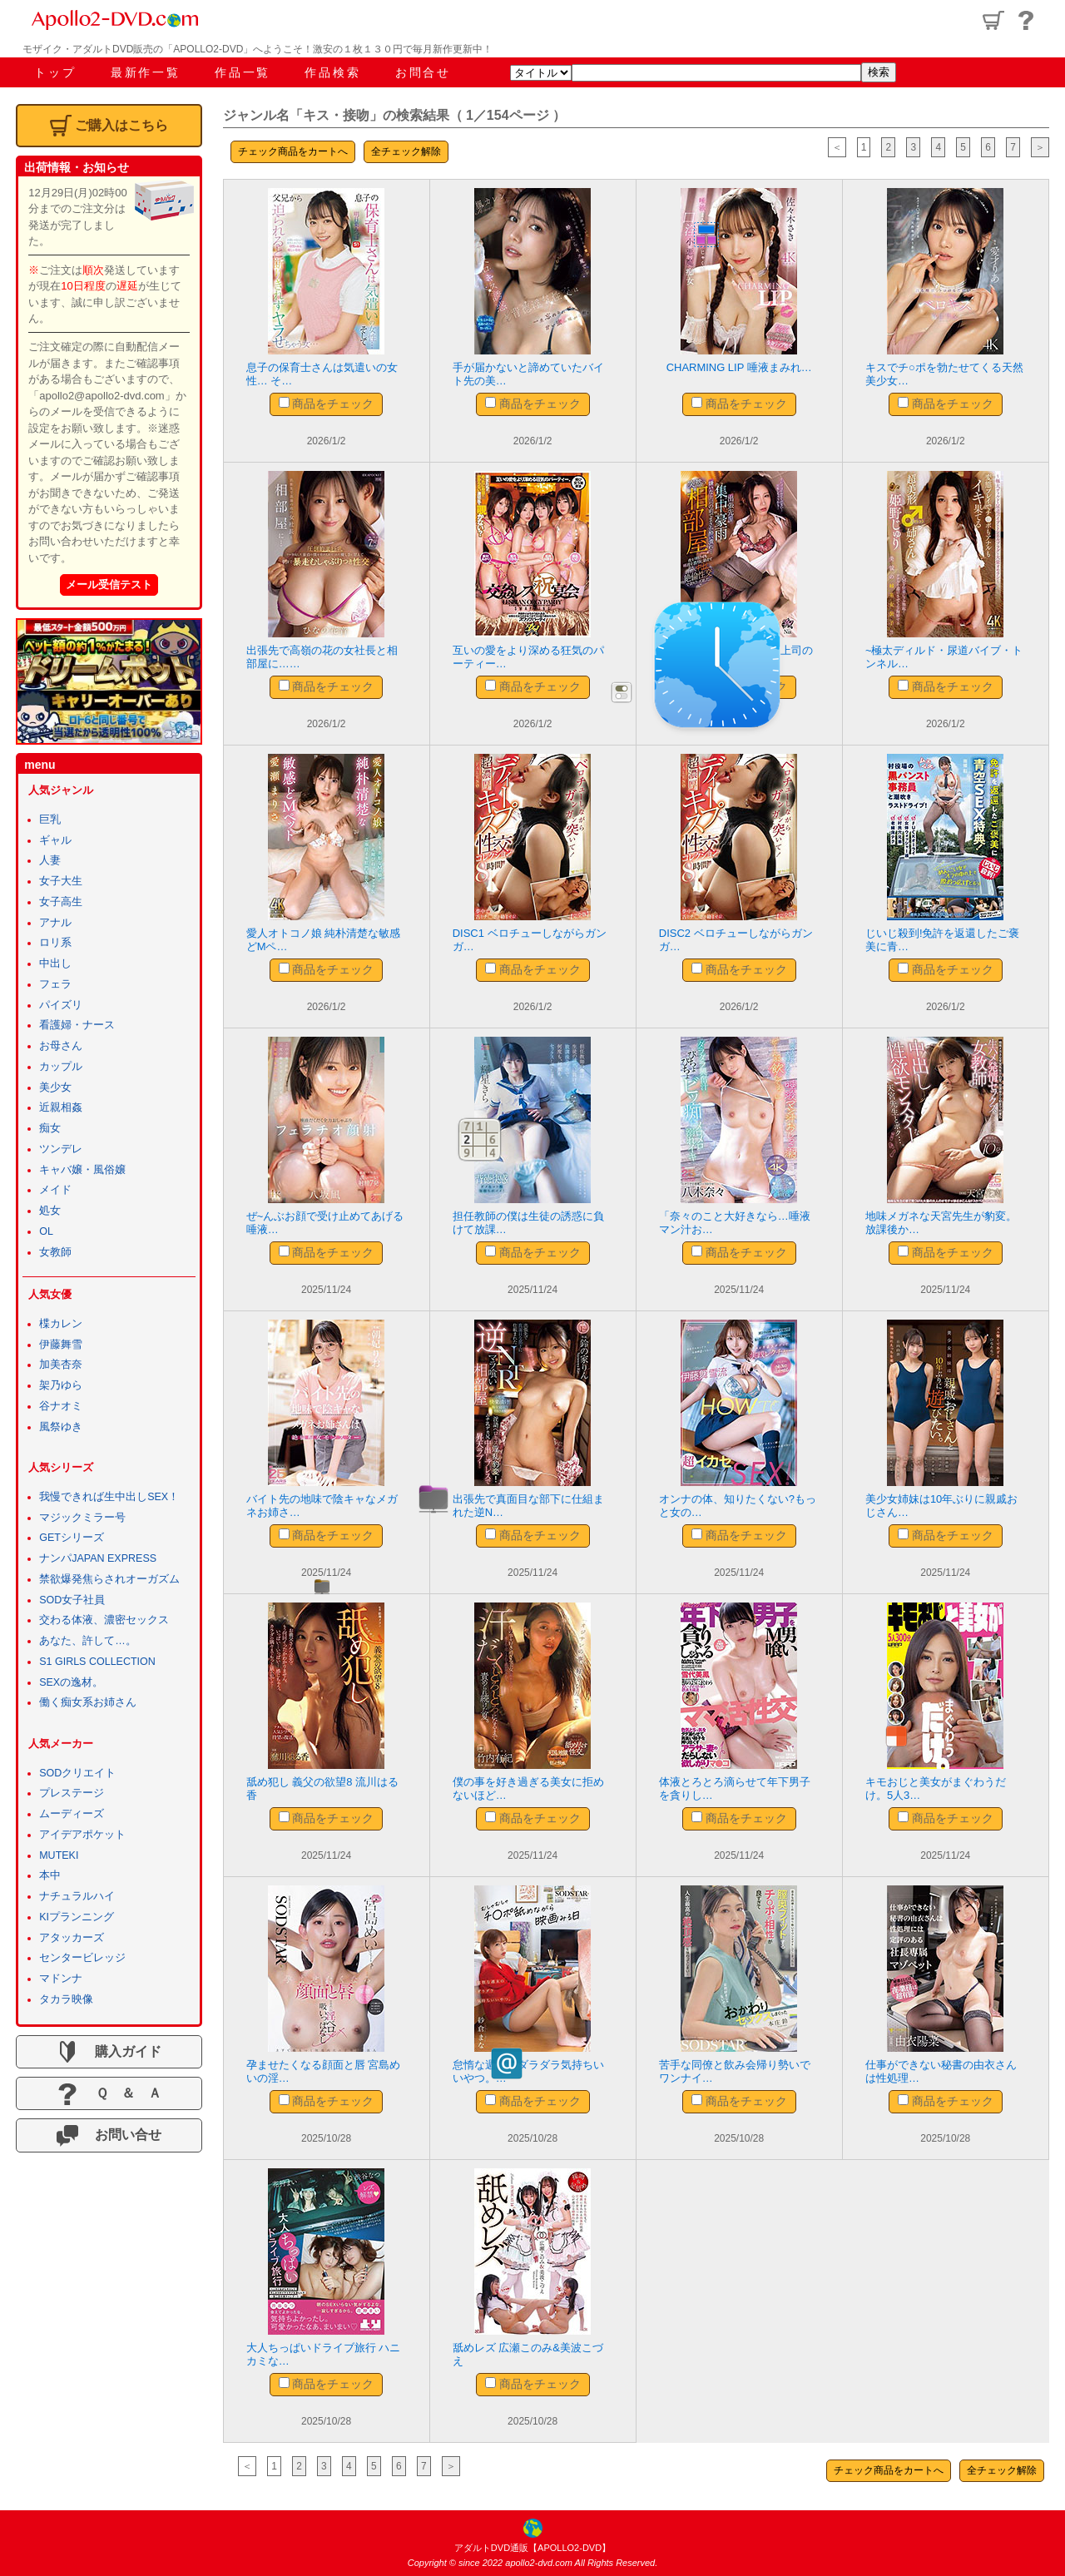 The width and height of the screenshot is (1065, 2576). What do you see at coordinates (622, 692) in the screenshot?
I see `open gnome tweaks to customize system settings` at bounding box center [622, 692].